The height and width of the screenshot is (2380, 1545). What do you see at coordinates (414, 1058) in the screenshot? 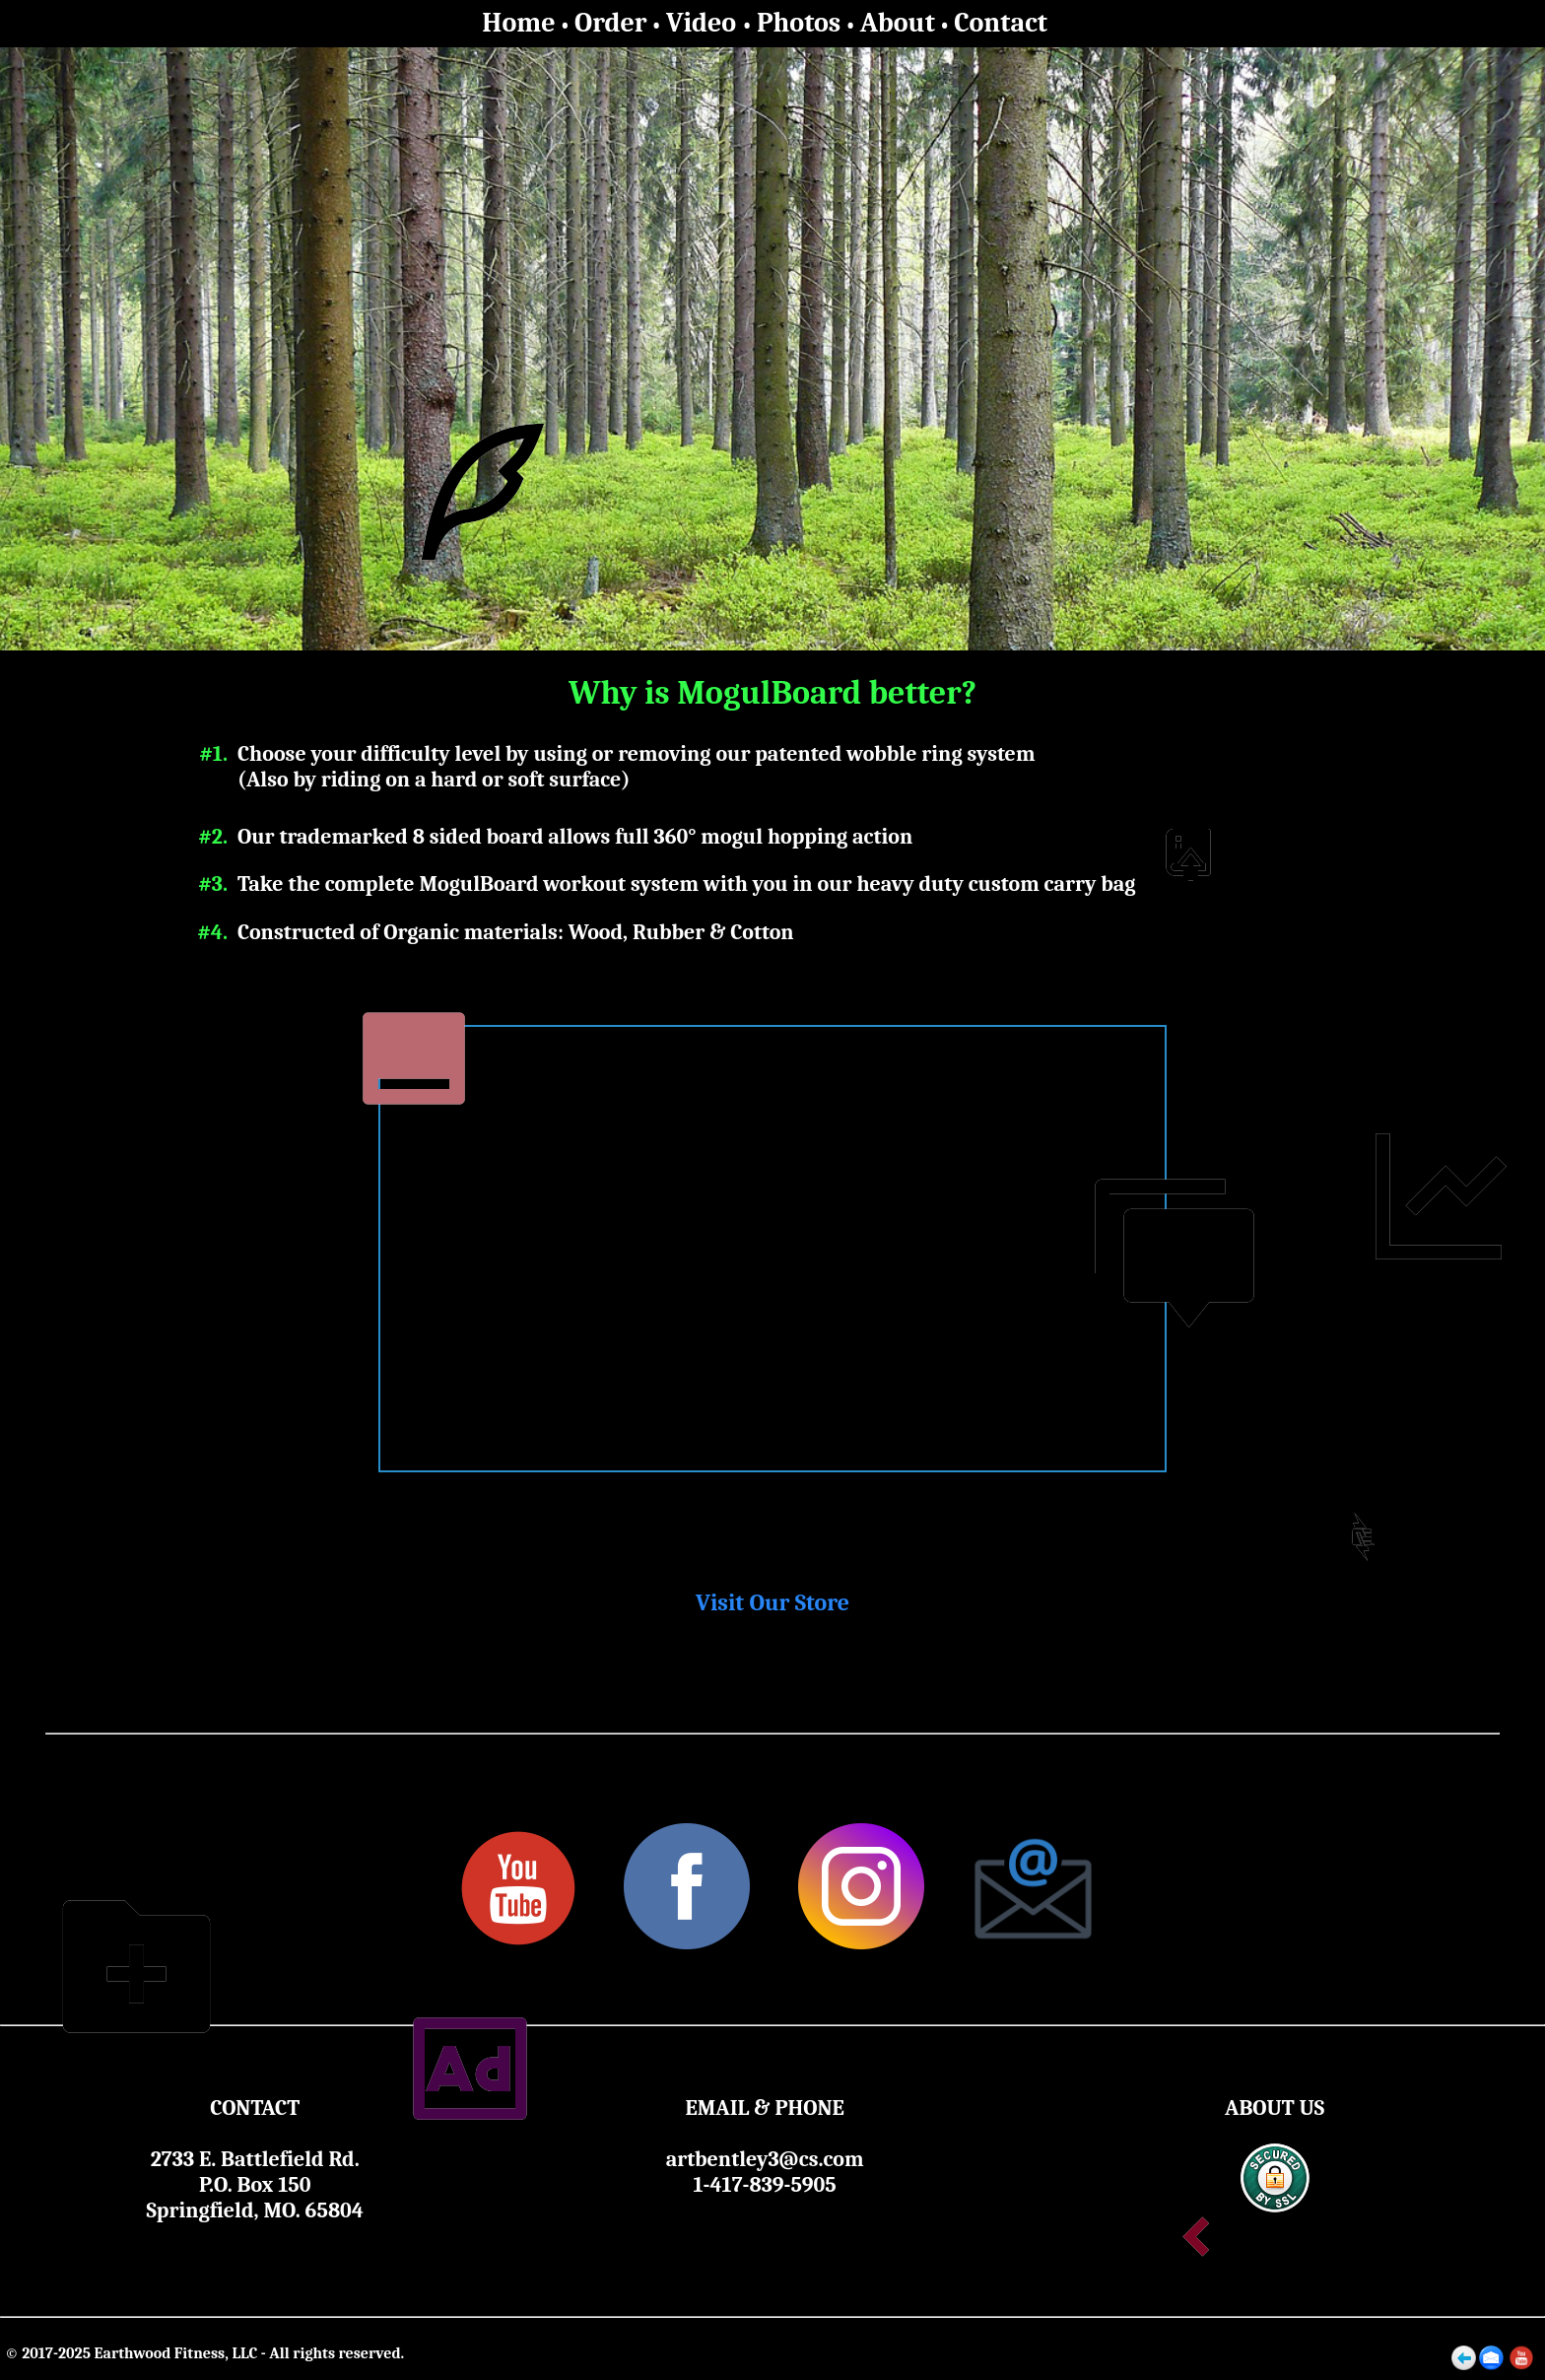
I see `switch to bottom panel layout` at bounding box center [414, 1058].